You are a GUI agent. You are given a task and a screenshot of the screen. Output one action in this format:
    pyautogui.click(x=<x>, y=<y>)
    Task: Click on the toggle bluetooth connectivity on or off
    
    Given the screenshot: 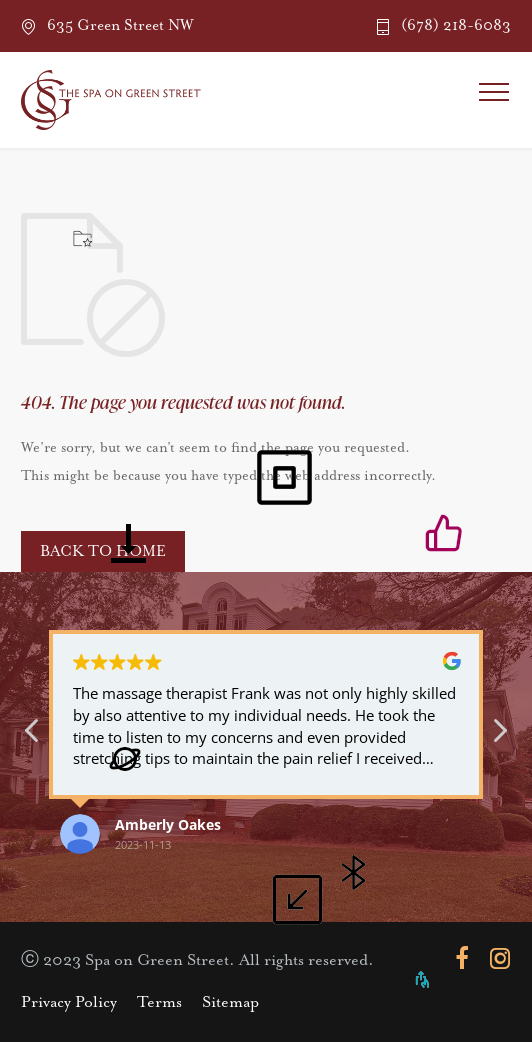 What is the action you would take?
    pyautogui.click(x=353, y=872)
    